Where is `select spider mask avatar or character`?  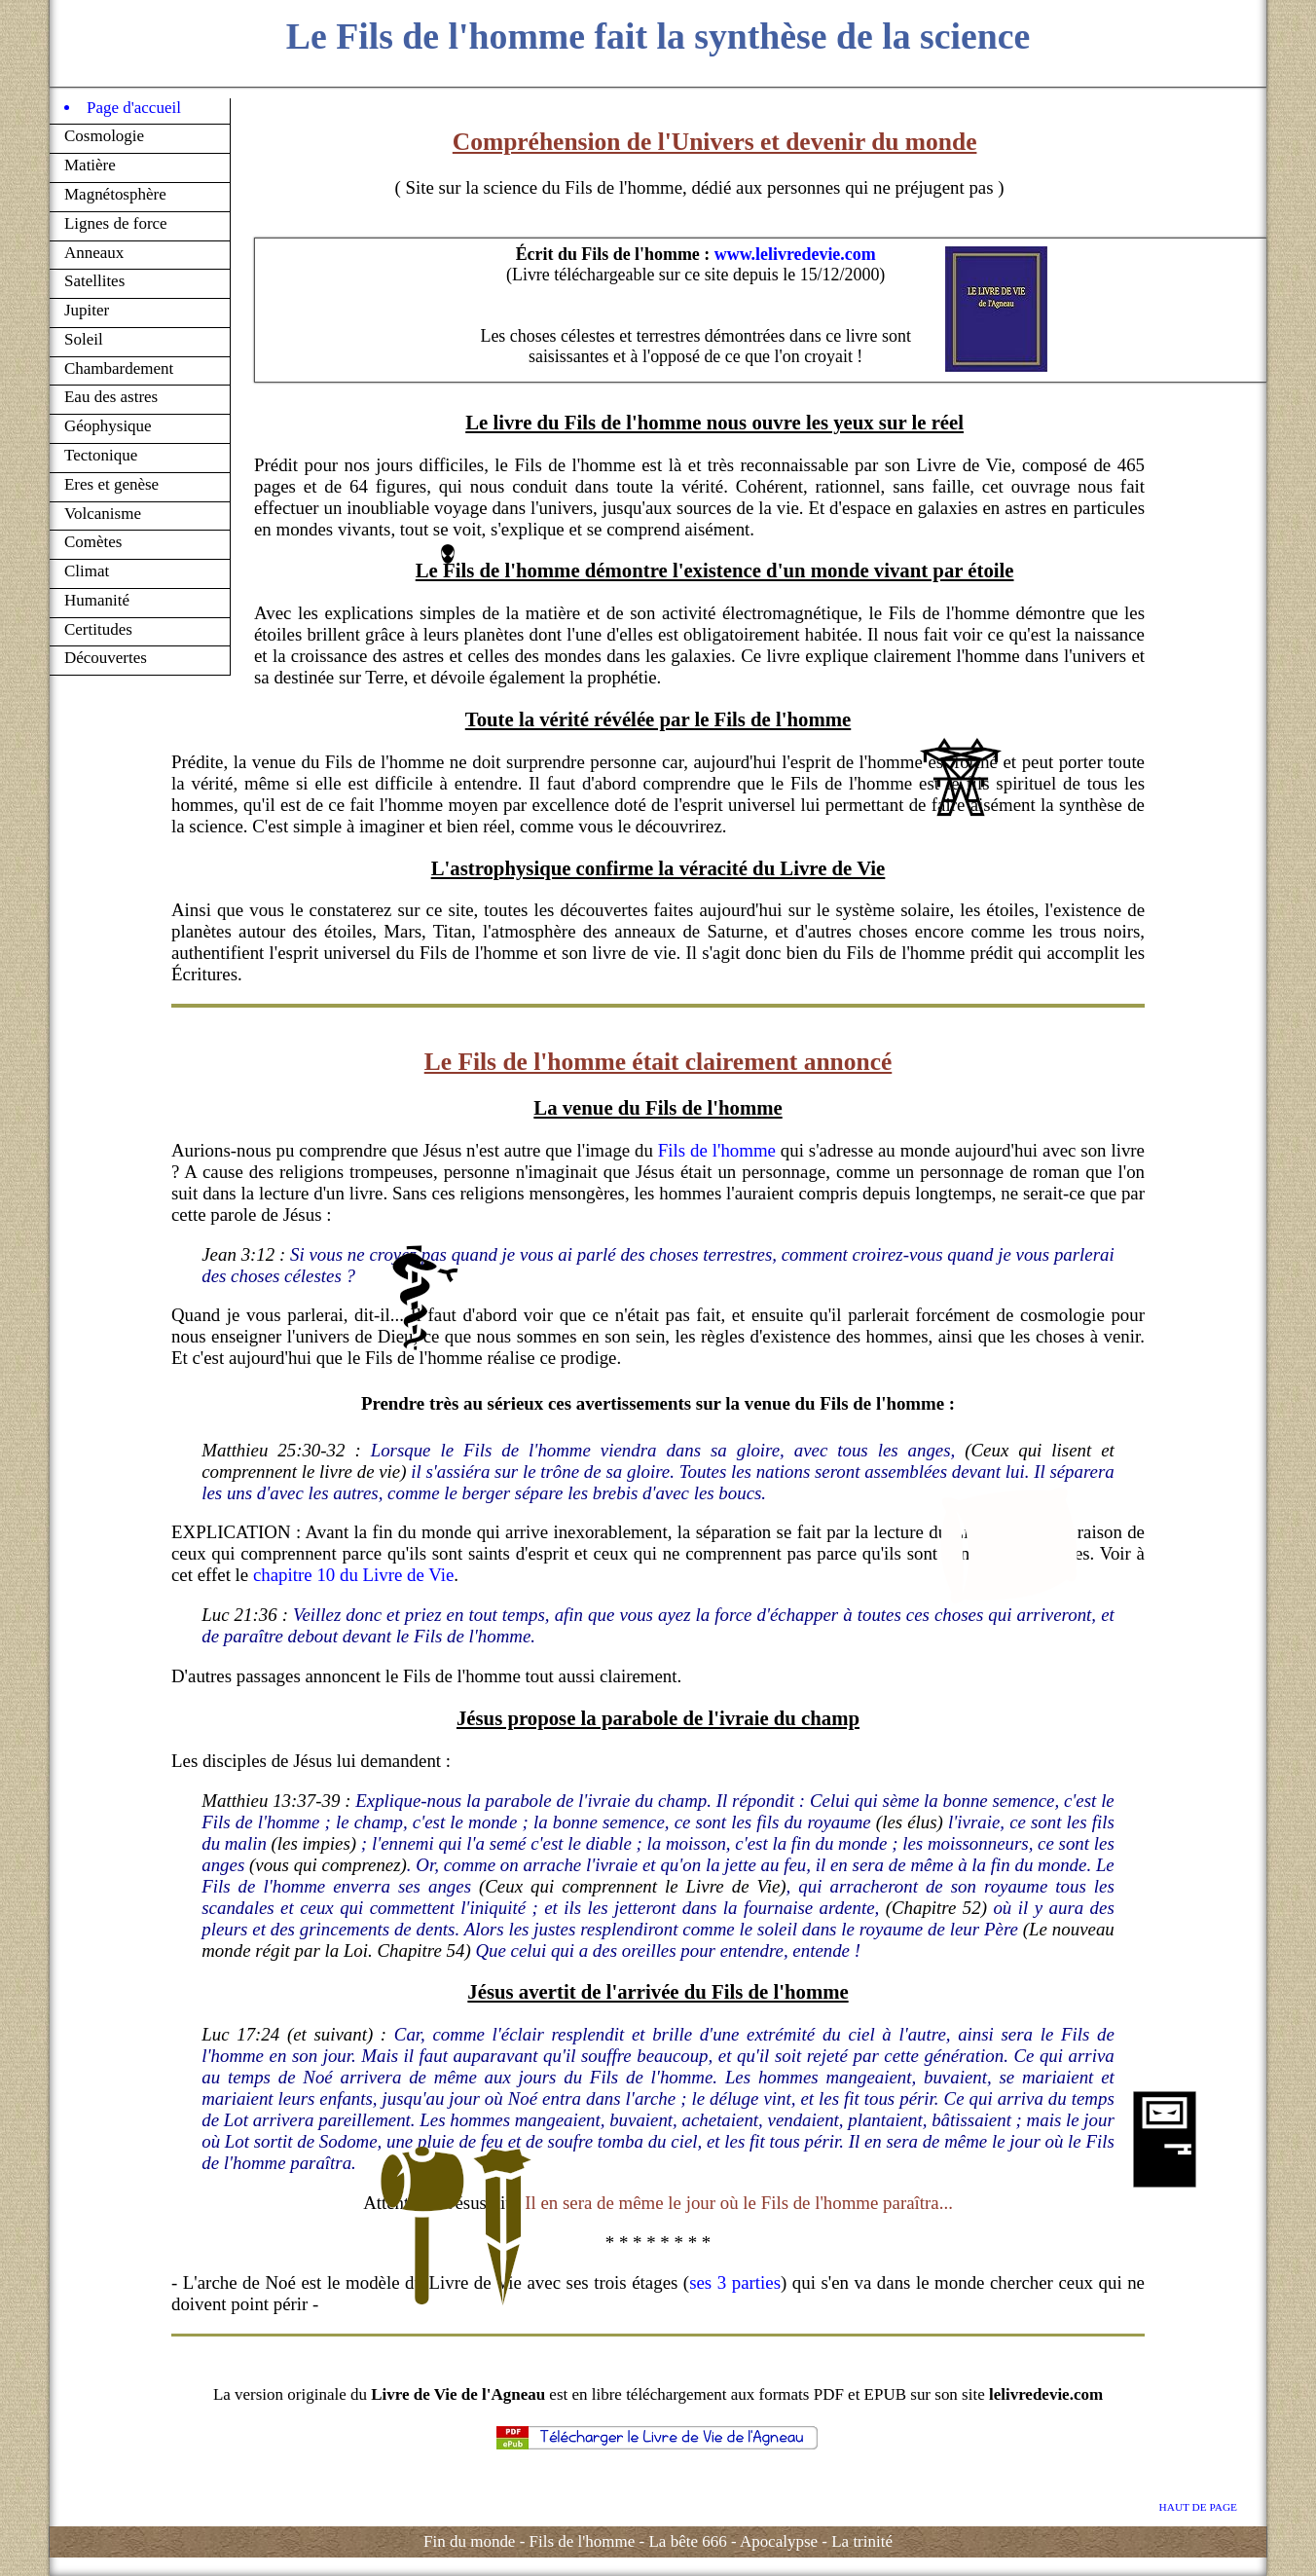
select spider mask avatar or character is located at coordinates (448, 554).